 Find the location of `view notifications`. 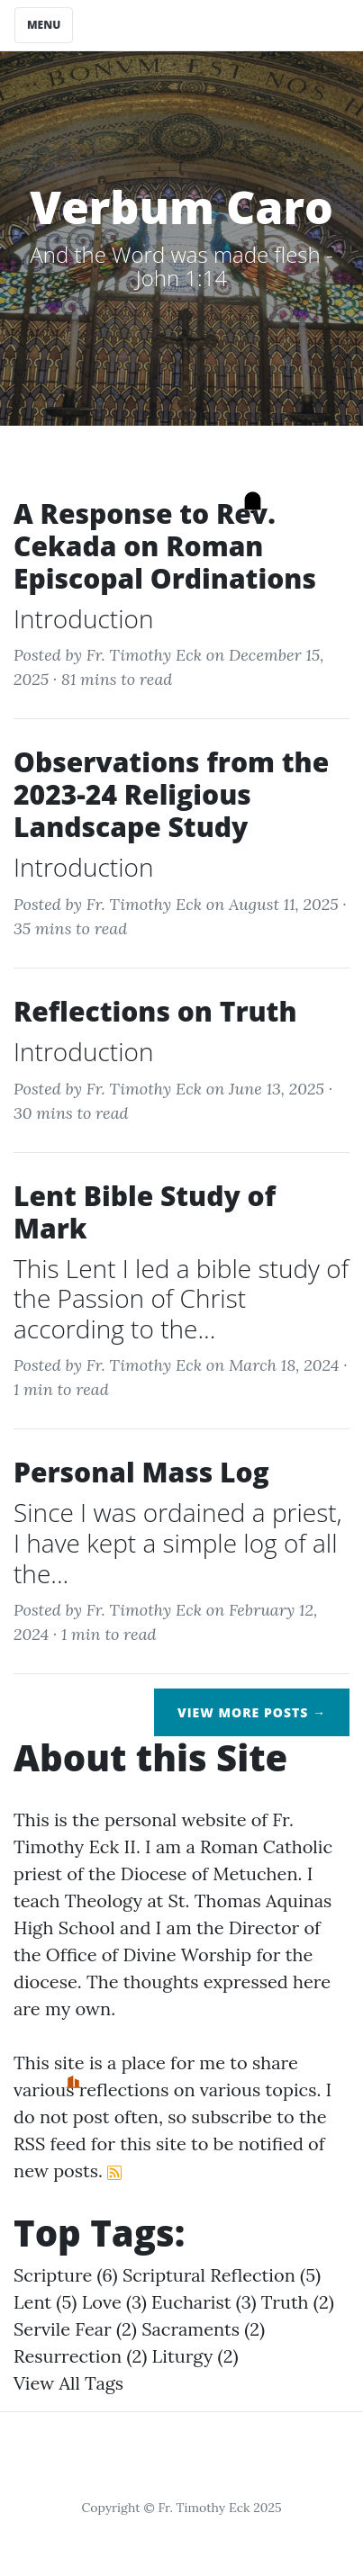

view notifications is located at coordinates (252, 501).